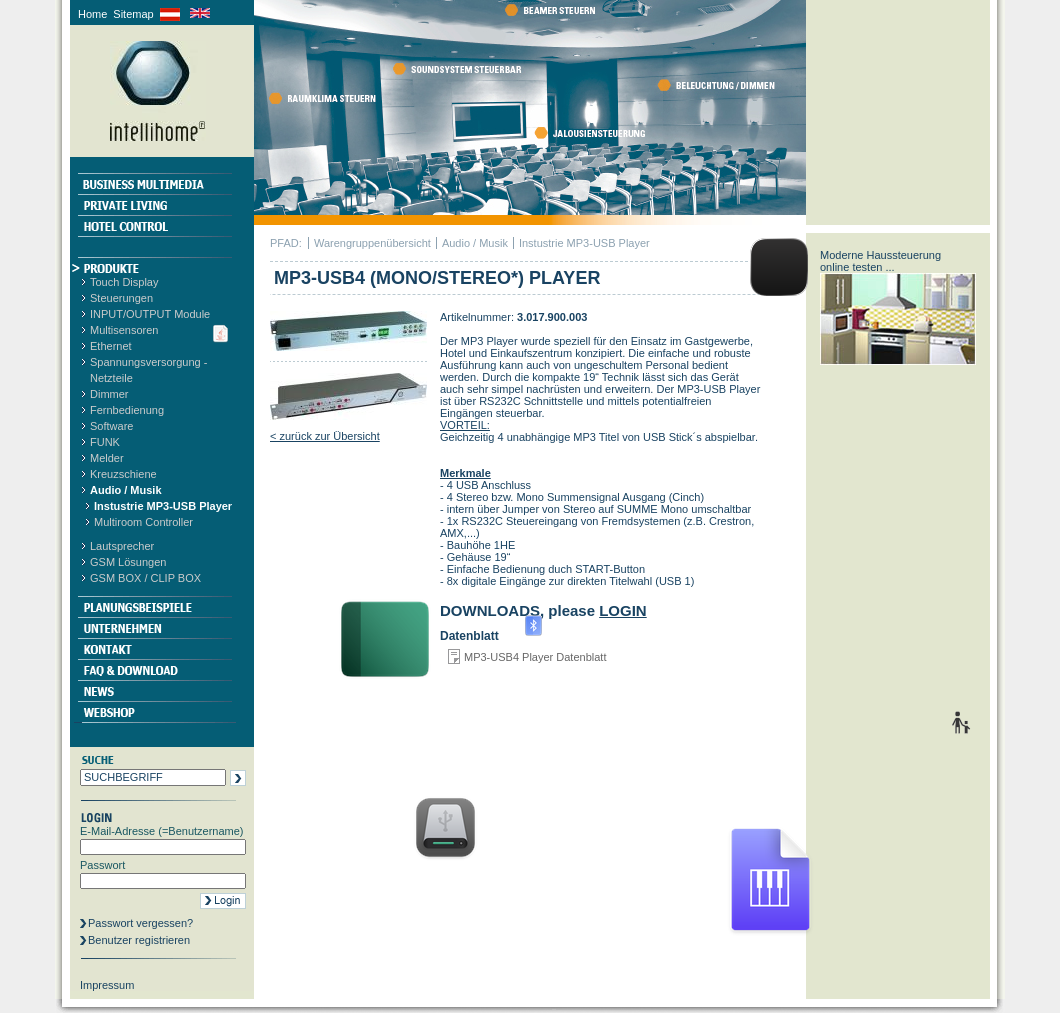 Image resolution: width=1060 pixels, height=1013 pixels. Describe the element at coordinates (533, 625) in the screenshot. I see `indicates bluetooth is currently active` at that location.